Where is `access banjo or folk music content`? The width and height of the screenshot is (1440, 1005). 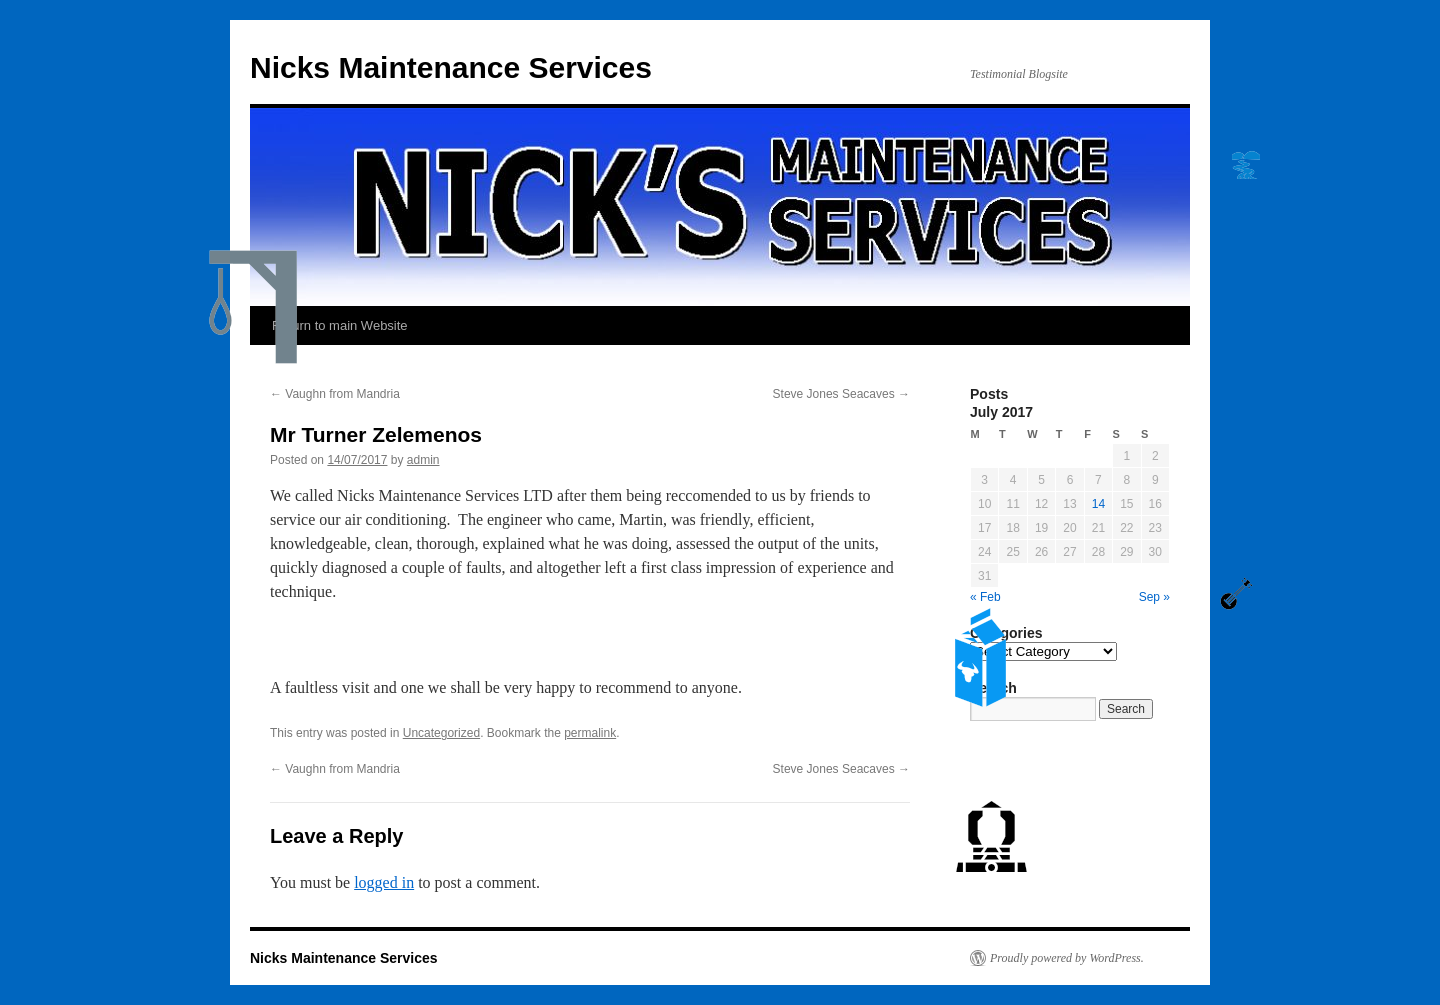
access banjo or folk music content is located at coordinates (1236, 593).